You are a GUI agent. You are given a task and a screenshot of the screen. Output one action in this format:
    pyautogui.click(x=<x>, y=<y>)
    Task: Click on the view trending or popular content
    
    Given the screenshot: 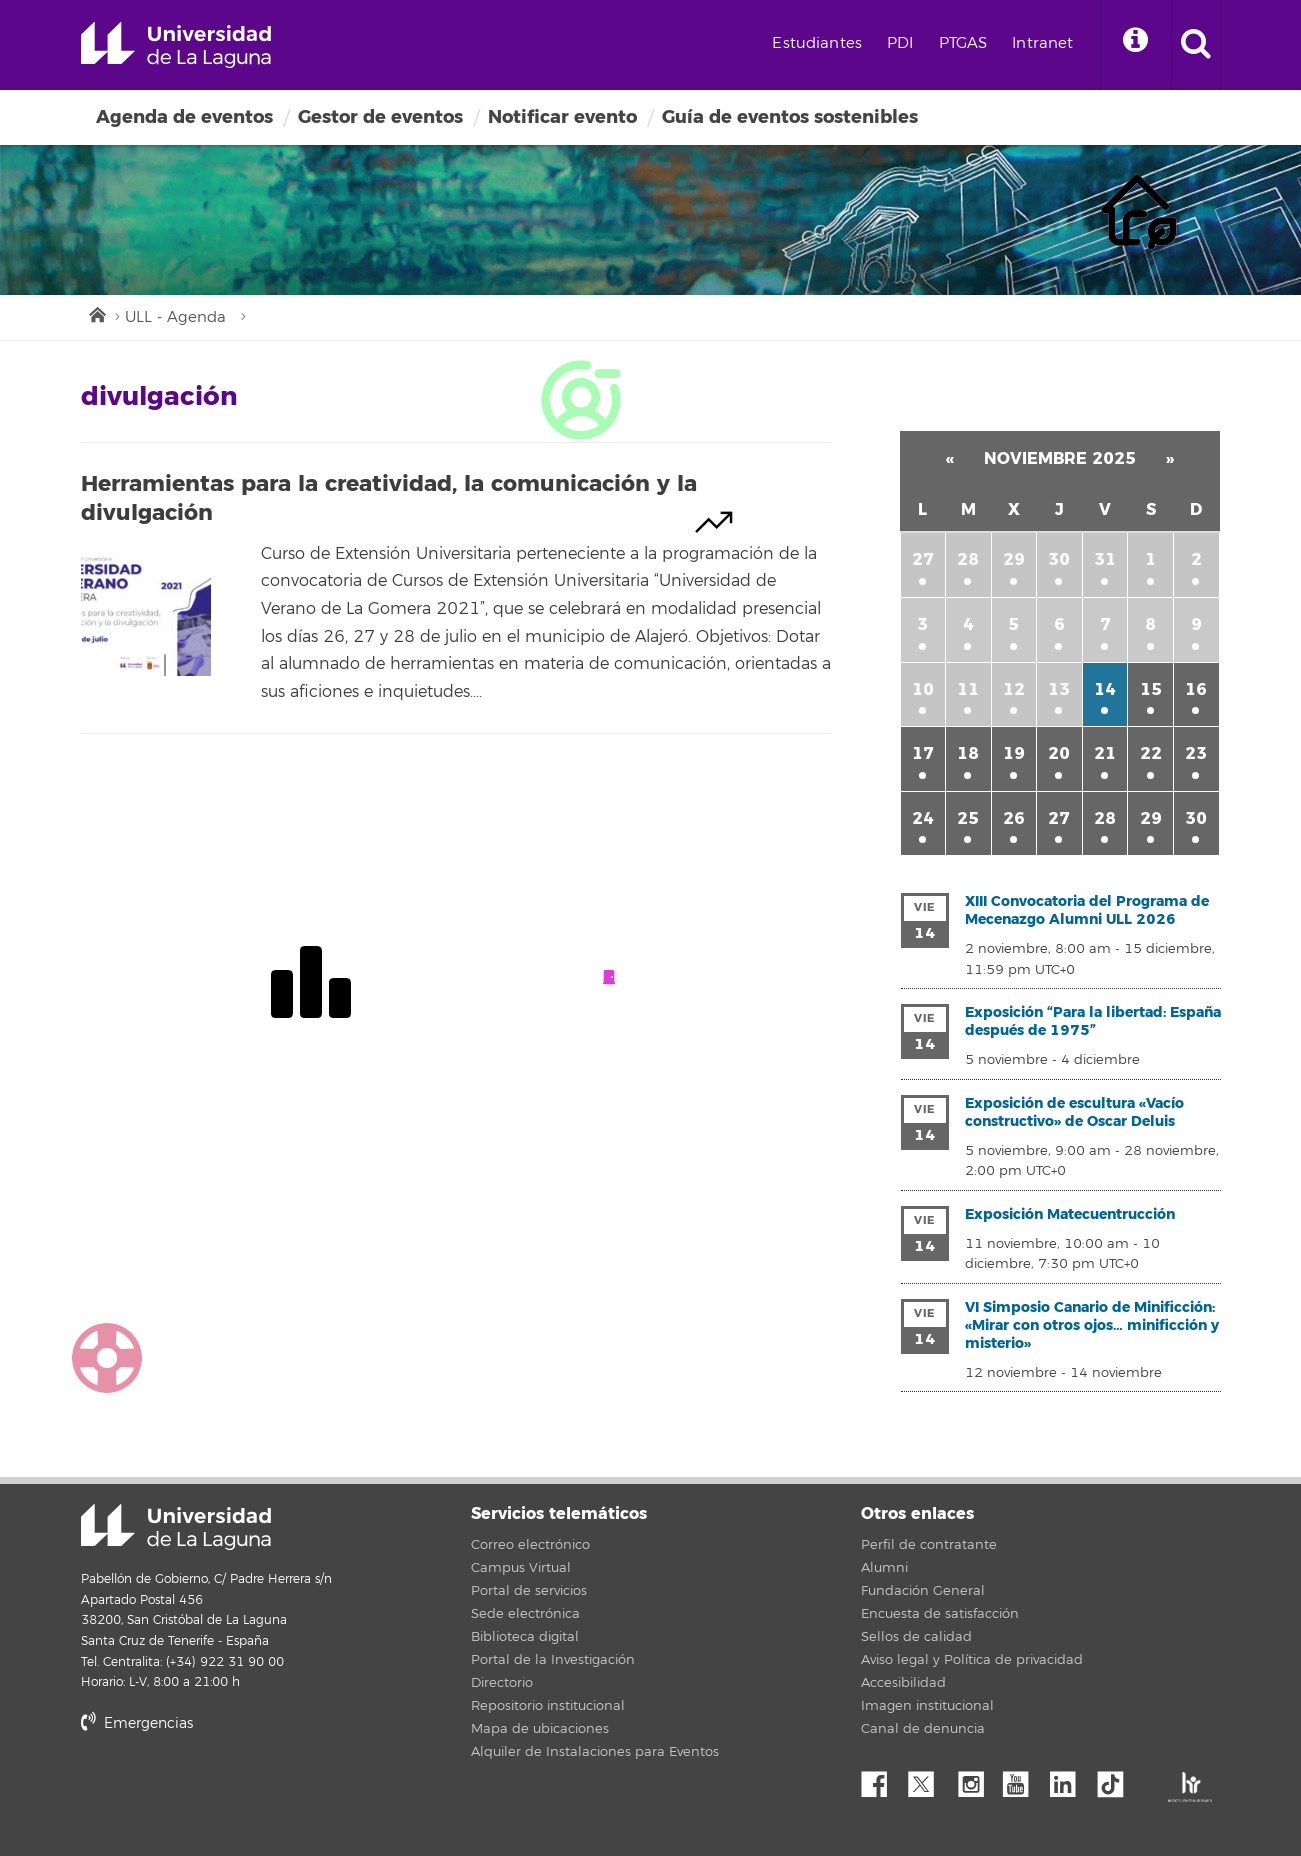 What is the action you would take?
    pyautogui.click(x=714, y=522)
    